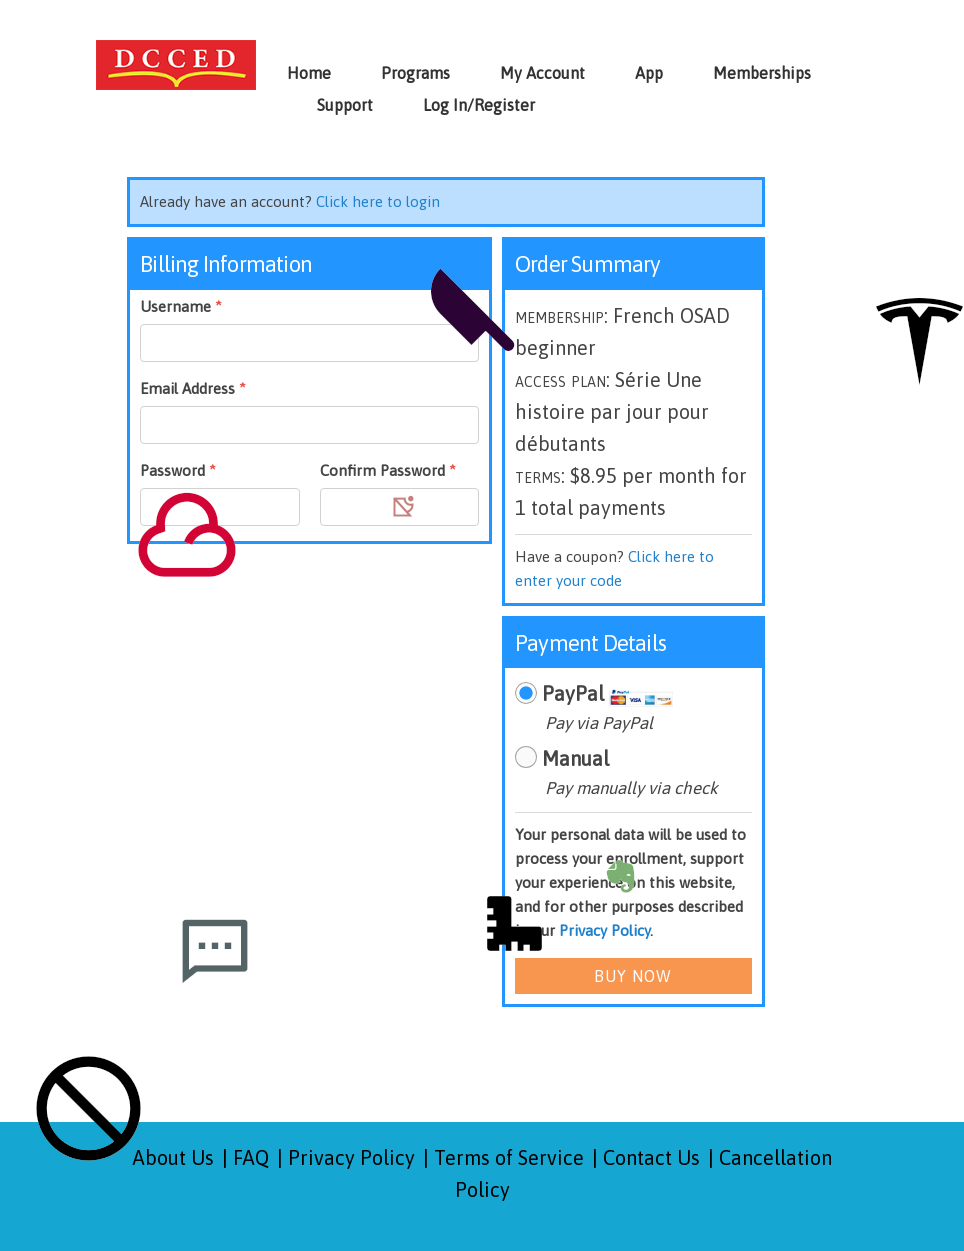 This screenshot has width=964, height=1251. Describe the element at coordinates (620, 875) in the screenshot. I see `open Evernote app` at that location.